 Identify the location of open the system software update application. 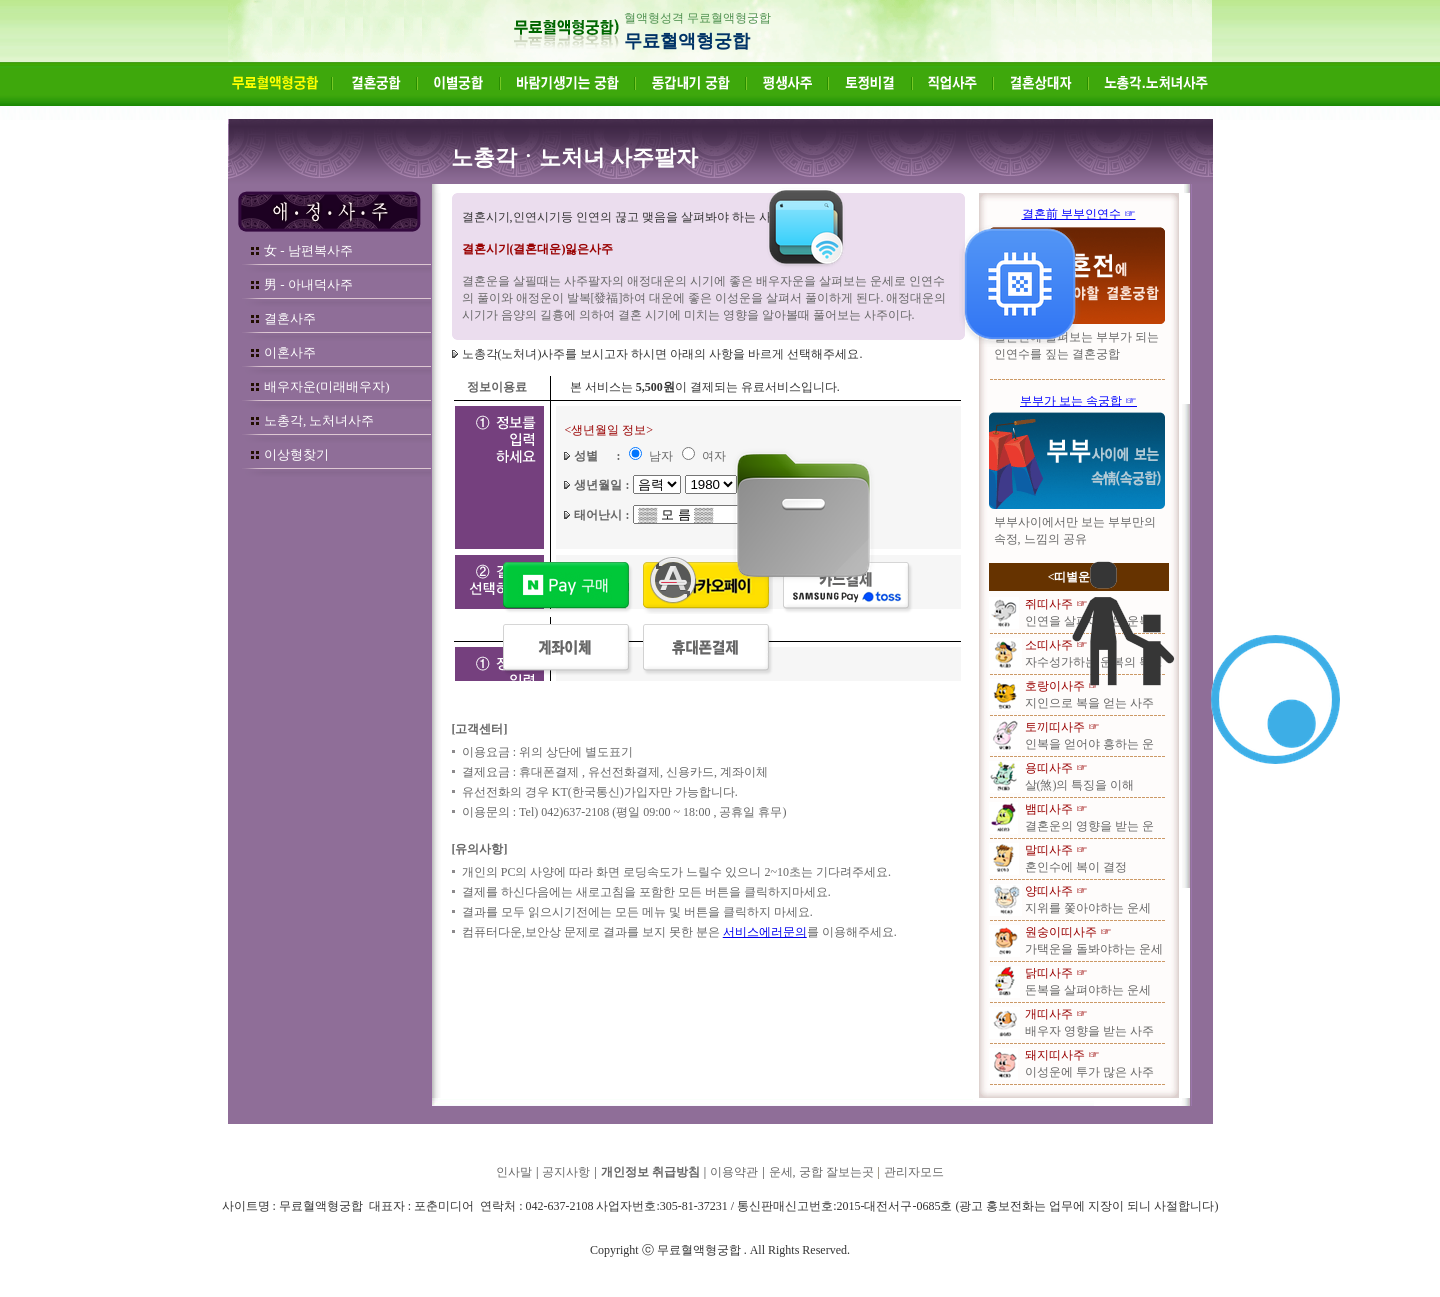
(673, 580).